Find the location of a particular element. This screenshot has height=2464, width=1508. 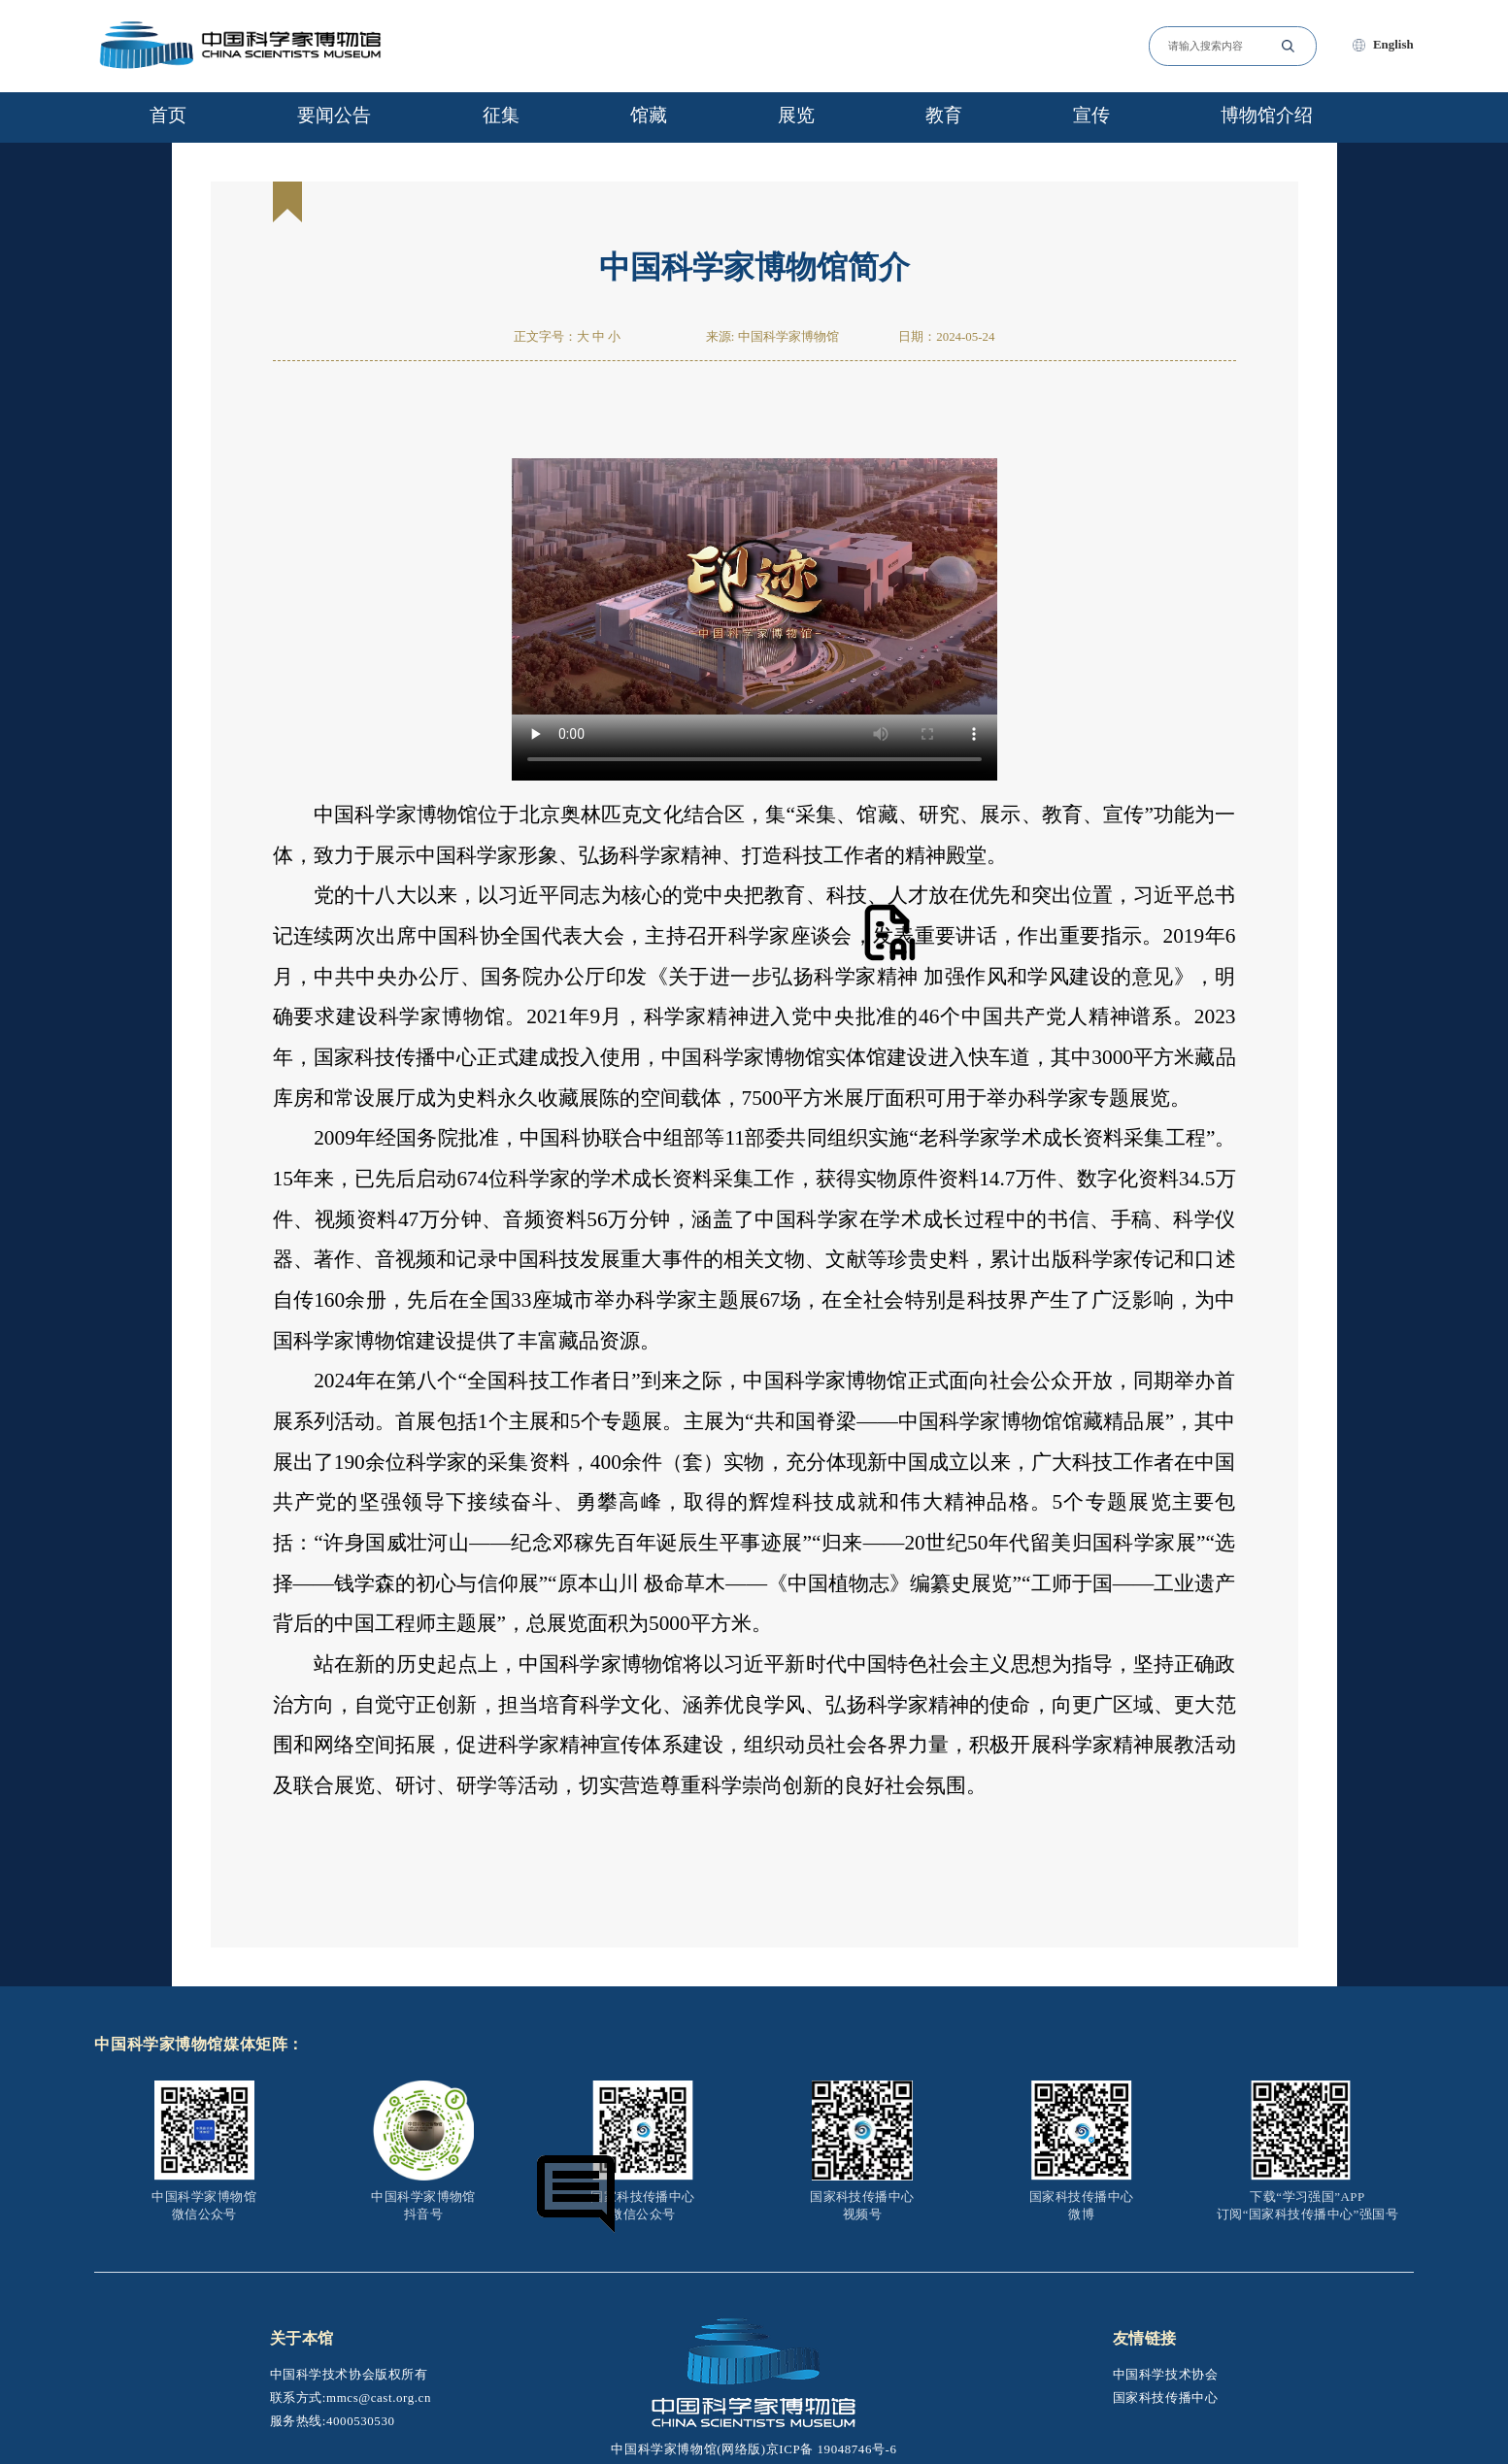

add a comment or note is located at coordinates (576, 2194).